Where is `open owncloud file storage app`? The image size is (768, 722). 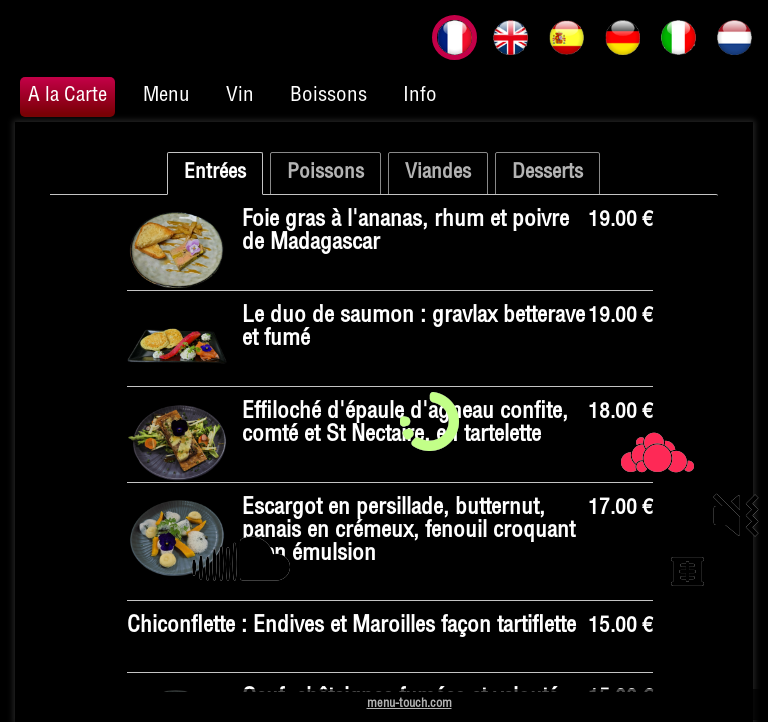
open owncloud file storage app is located at coordinates (657, 452).